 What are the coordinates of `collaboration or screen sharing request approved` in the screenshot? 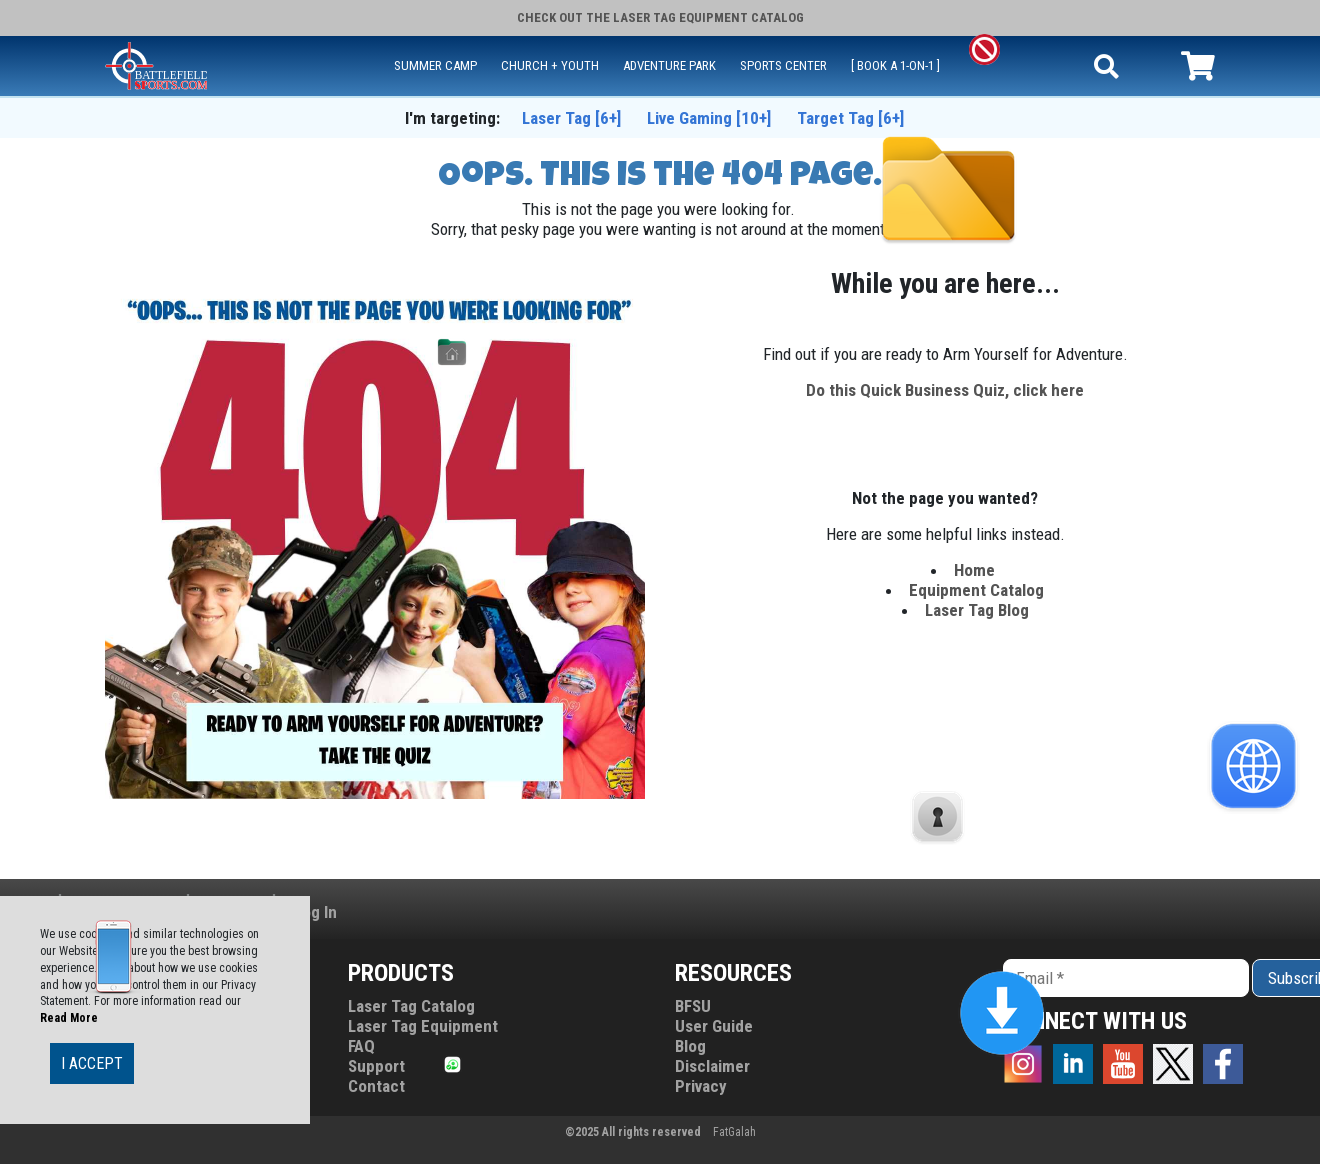 It's located at (452, 1064).